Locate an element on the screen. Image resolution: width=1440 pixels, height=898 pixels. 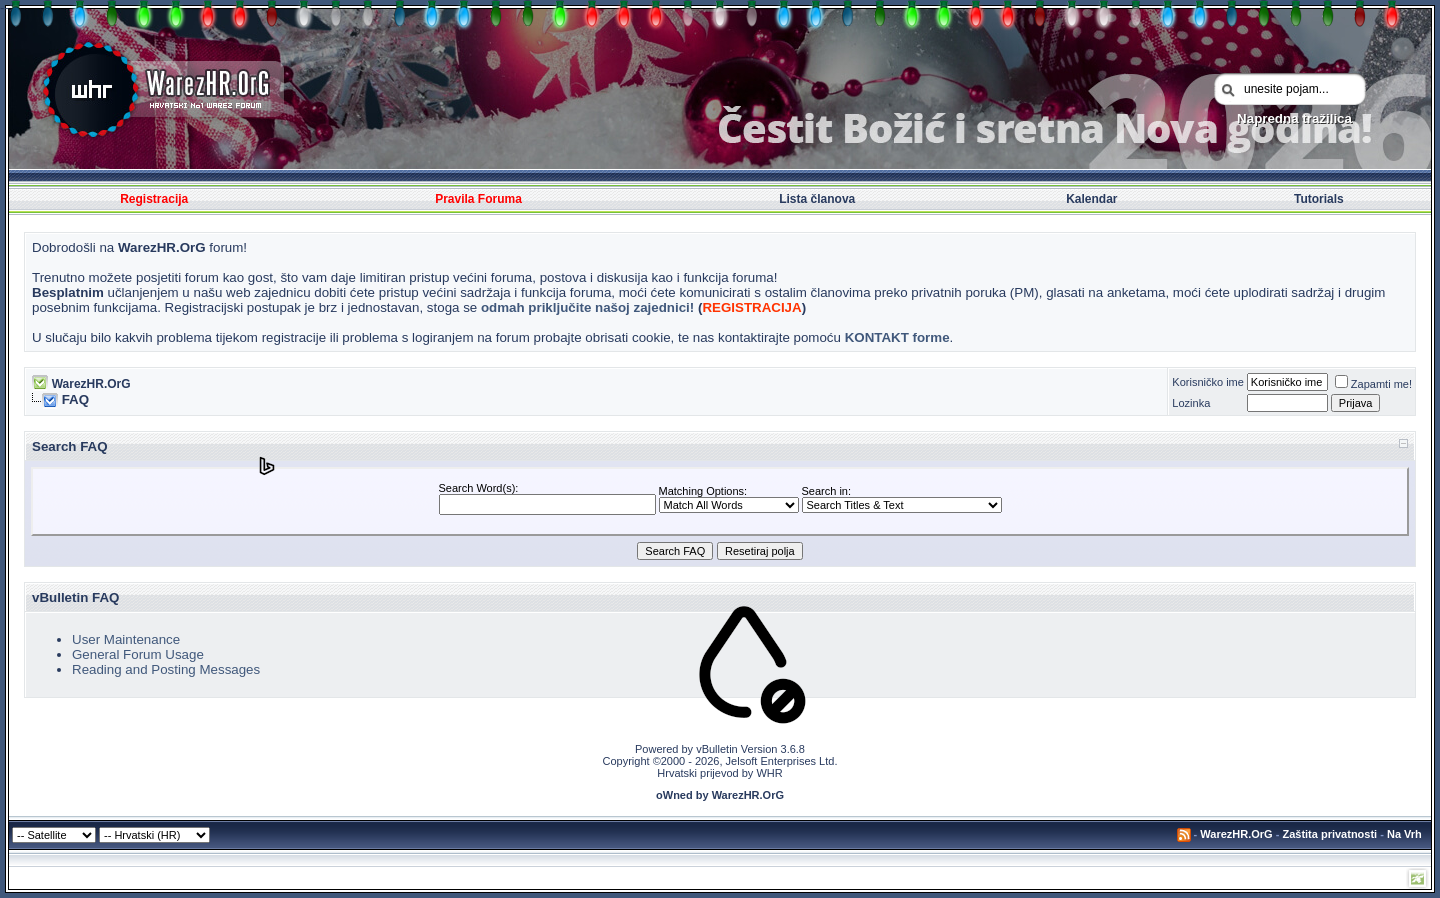
search with microsoft bing is located at coordinates (267, 466).